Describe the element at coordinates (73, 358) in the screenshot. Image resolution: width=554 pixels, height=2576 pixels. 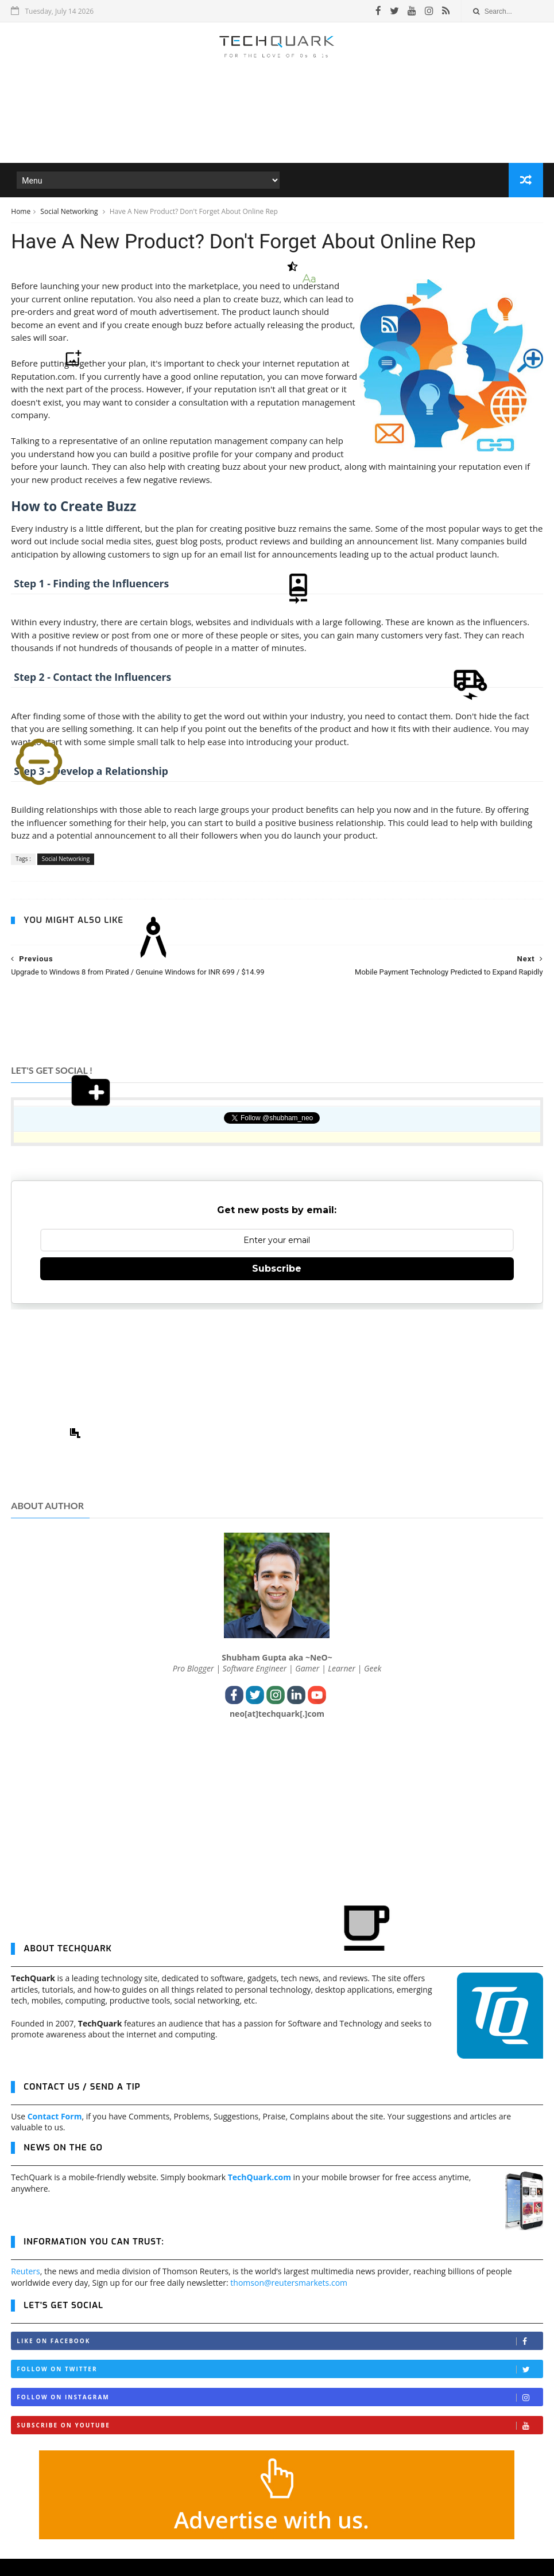
I see `add a new photo to the gallery` at that location.